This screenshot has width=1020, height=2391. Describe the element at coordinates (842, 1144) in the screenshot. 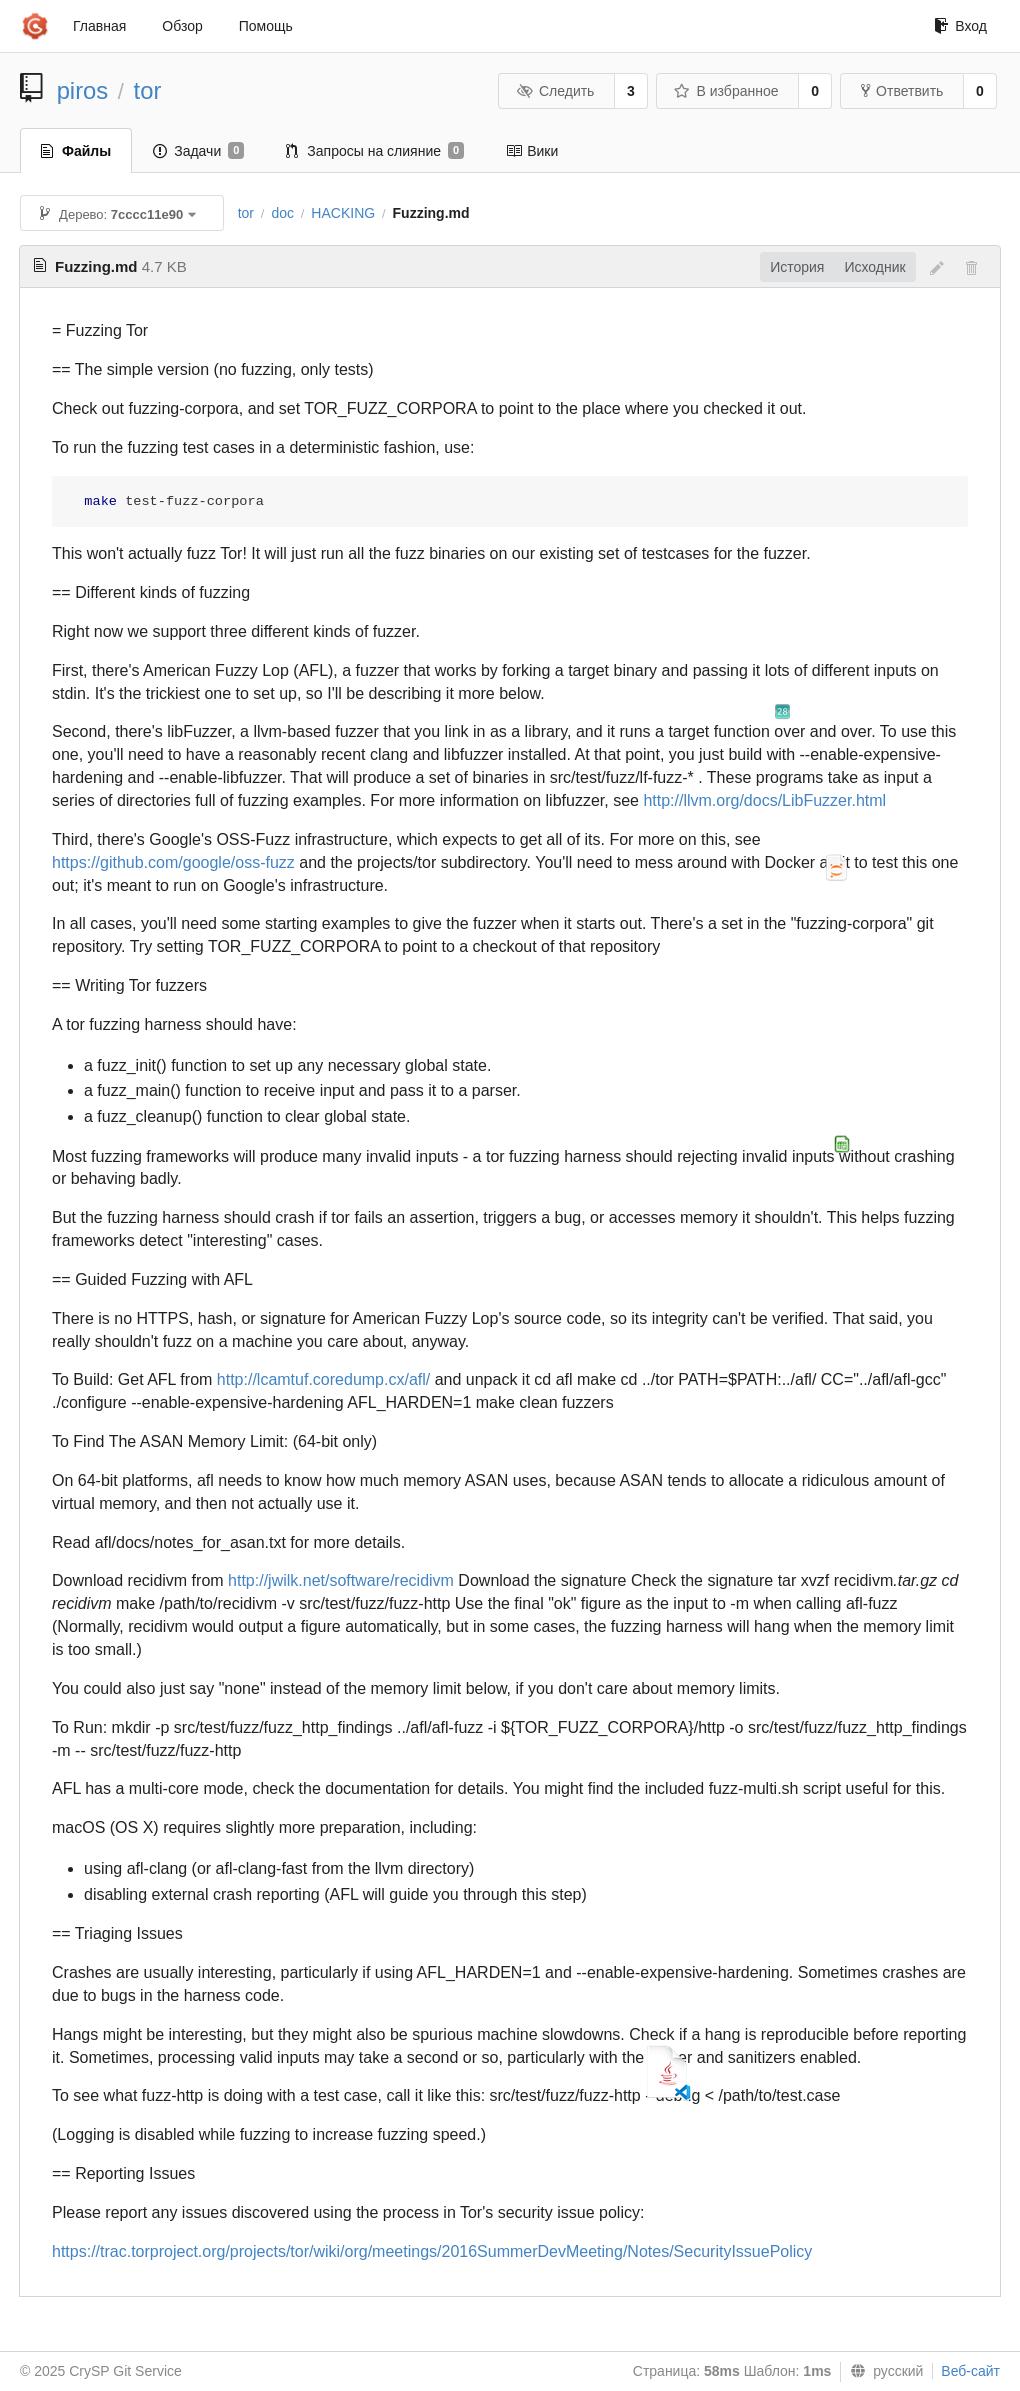

I see `open a libreoffice calc spreadsheet file` at that location.